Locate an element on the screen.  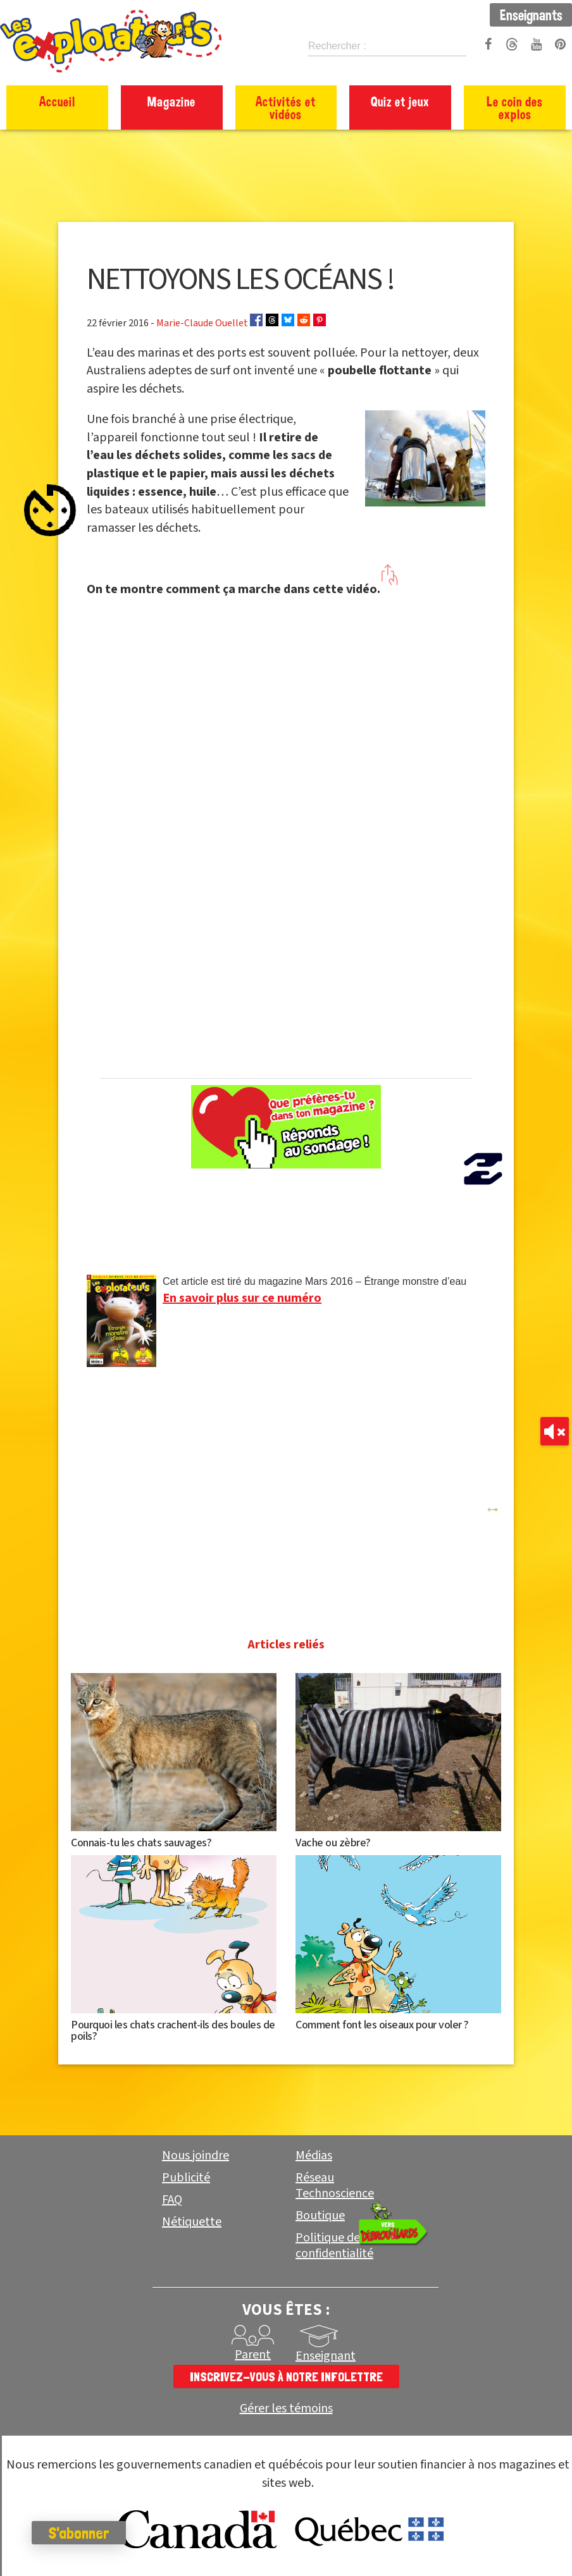
deposit or transfer funds is located at coordinates (389, 575).